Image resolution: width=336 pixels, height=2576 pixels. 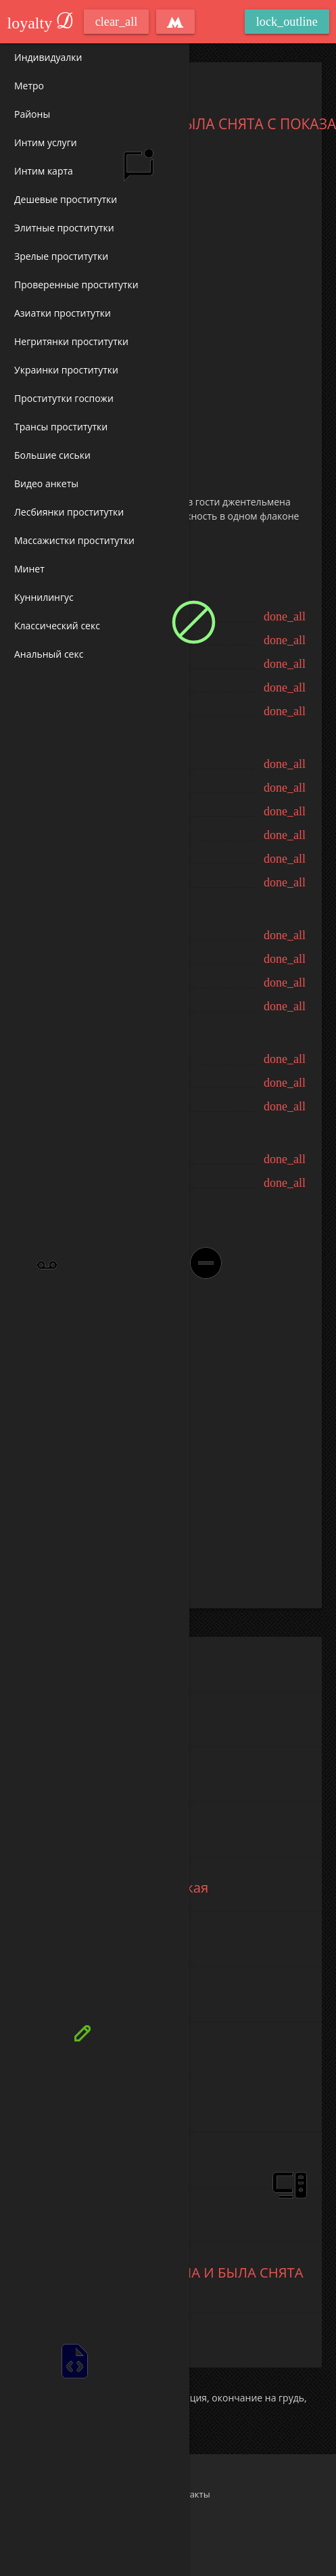 What do you see at coordinates (289, 2185) in the screenshot?
I see `access desktop computer settings` at bounding box center [289, 2185].